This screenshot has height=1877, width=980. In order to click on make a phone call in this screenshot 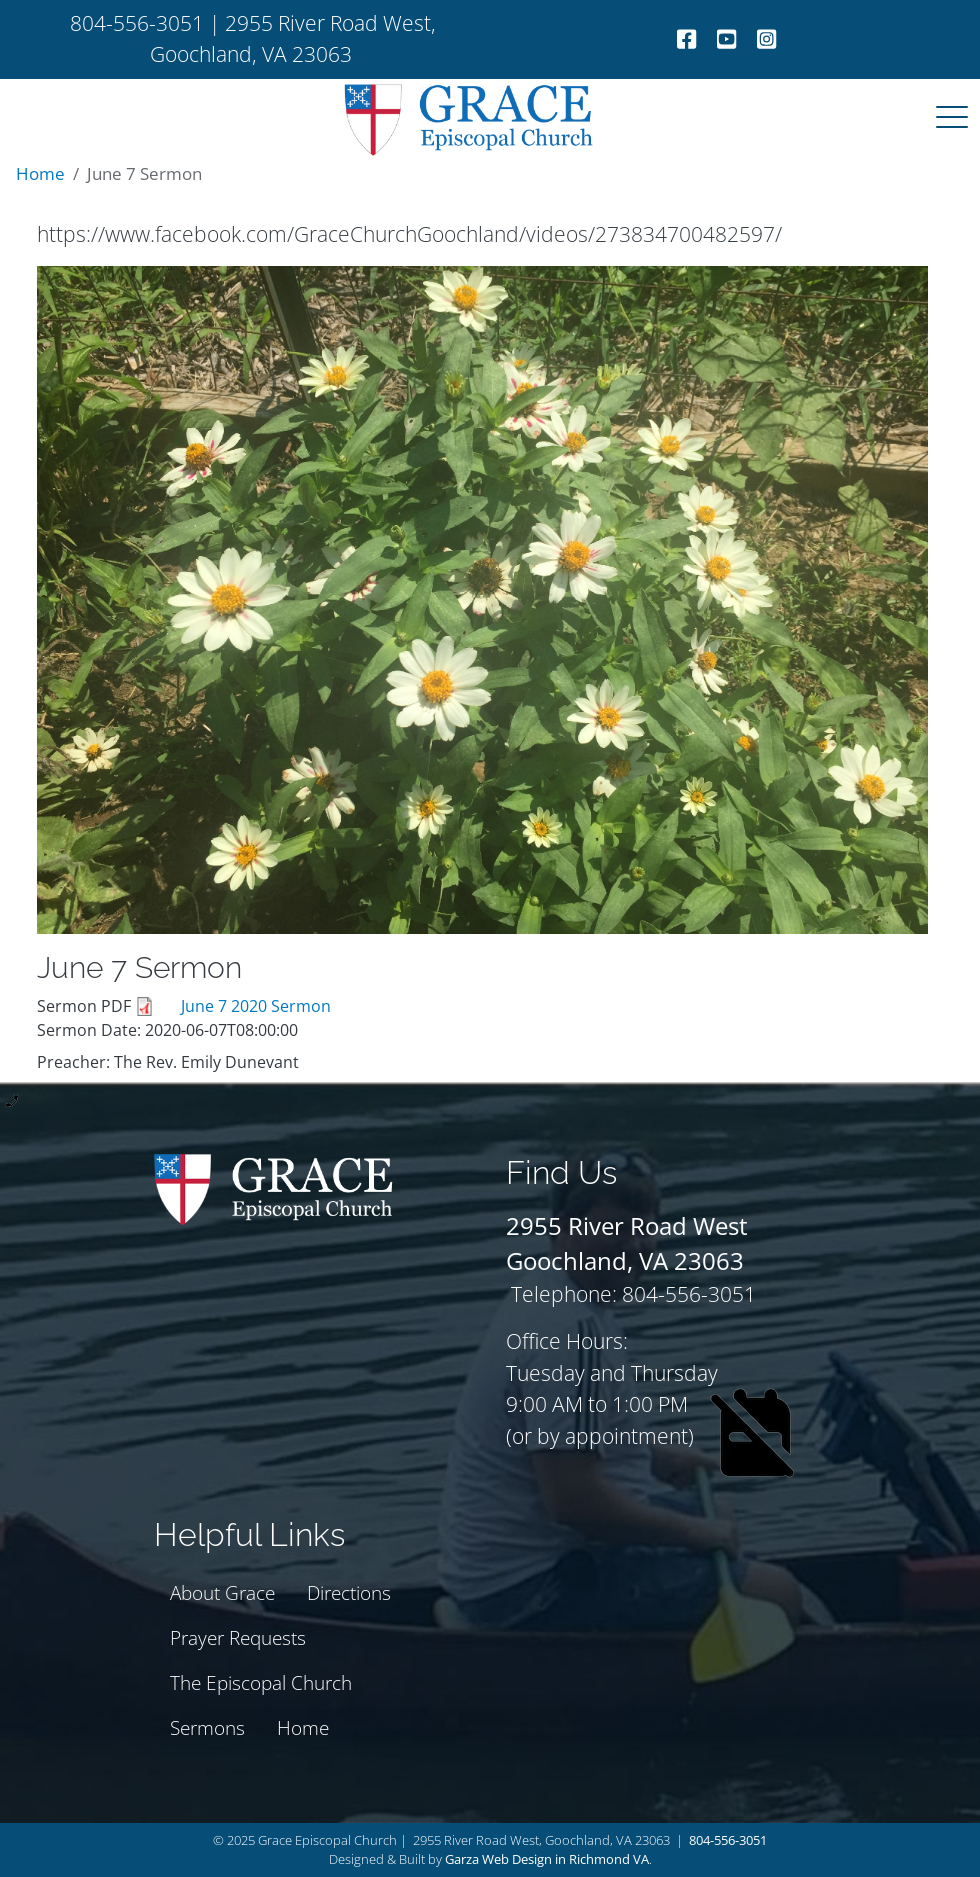, I will do `click(12, 1101)`.